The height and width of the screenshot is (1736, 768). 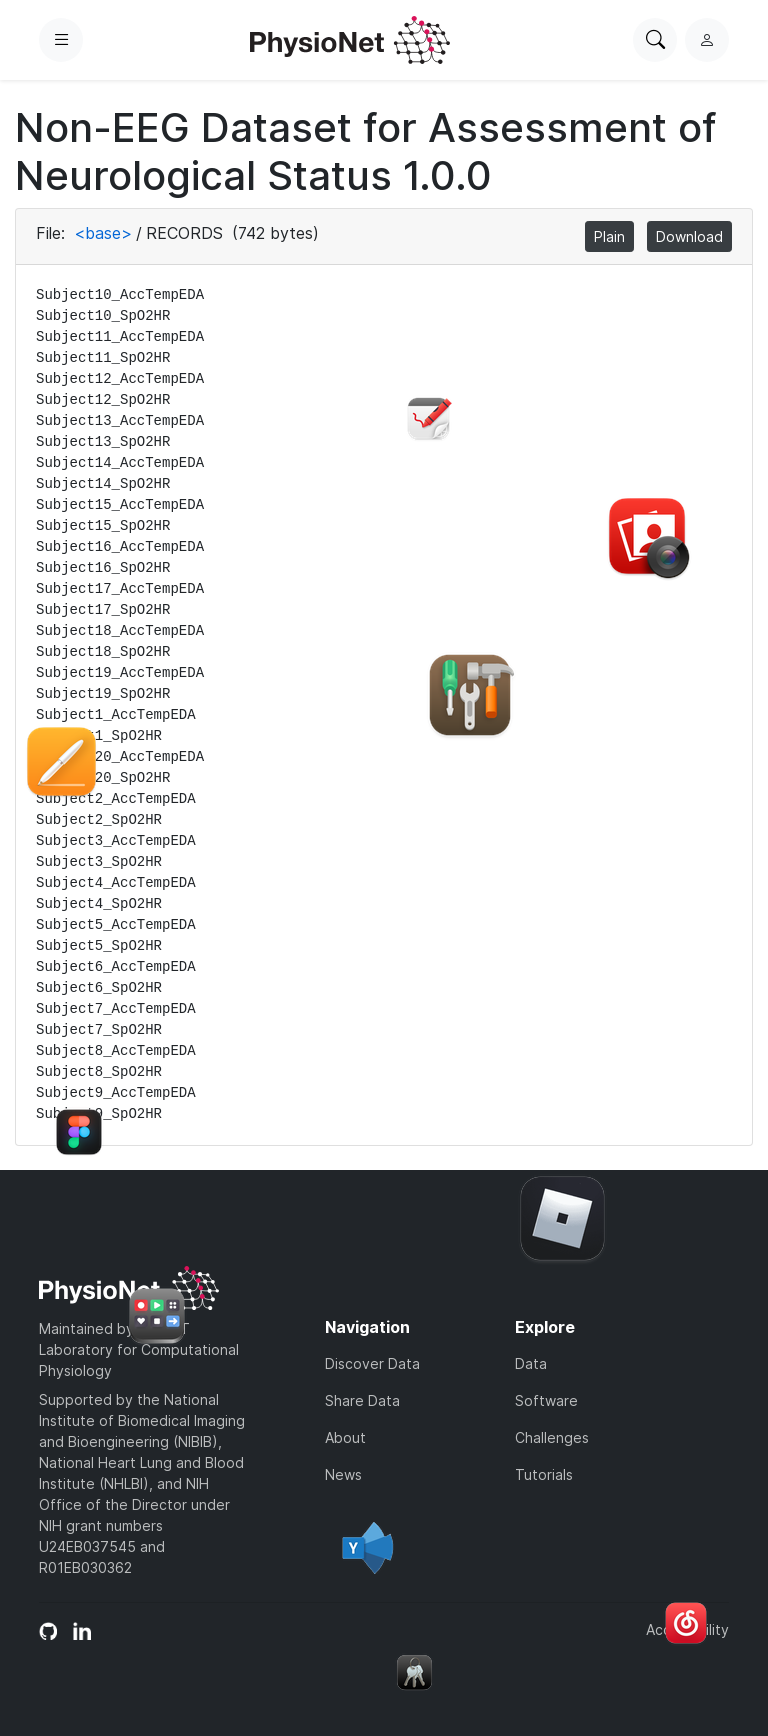 I want to click on open Figma design application, so click(x=79, y=1132).